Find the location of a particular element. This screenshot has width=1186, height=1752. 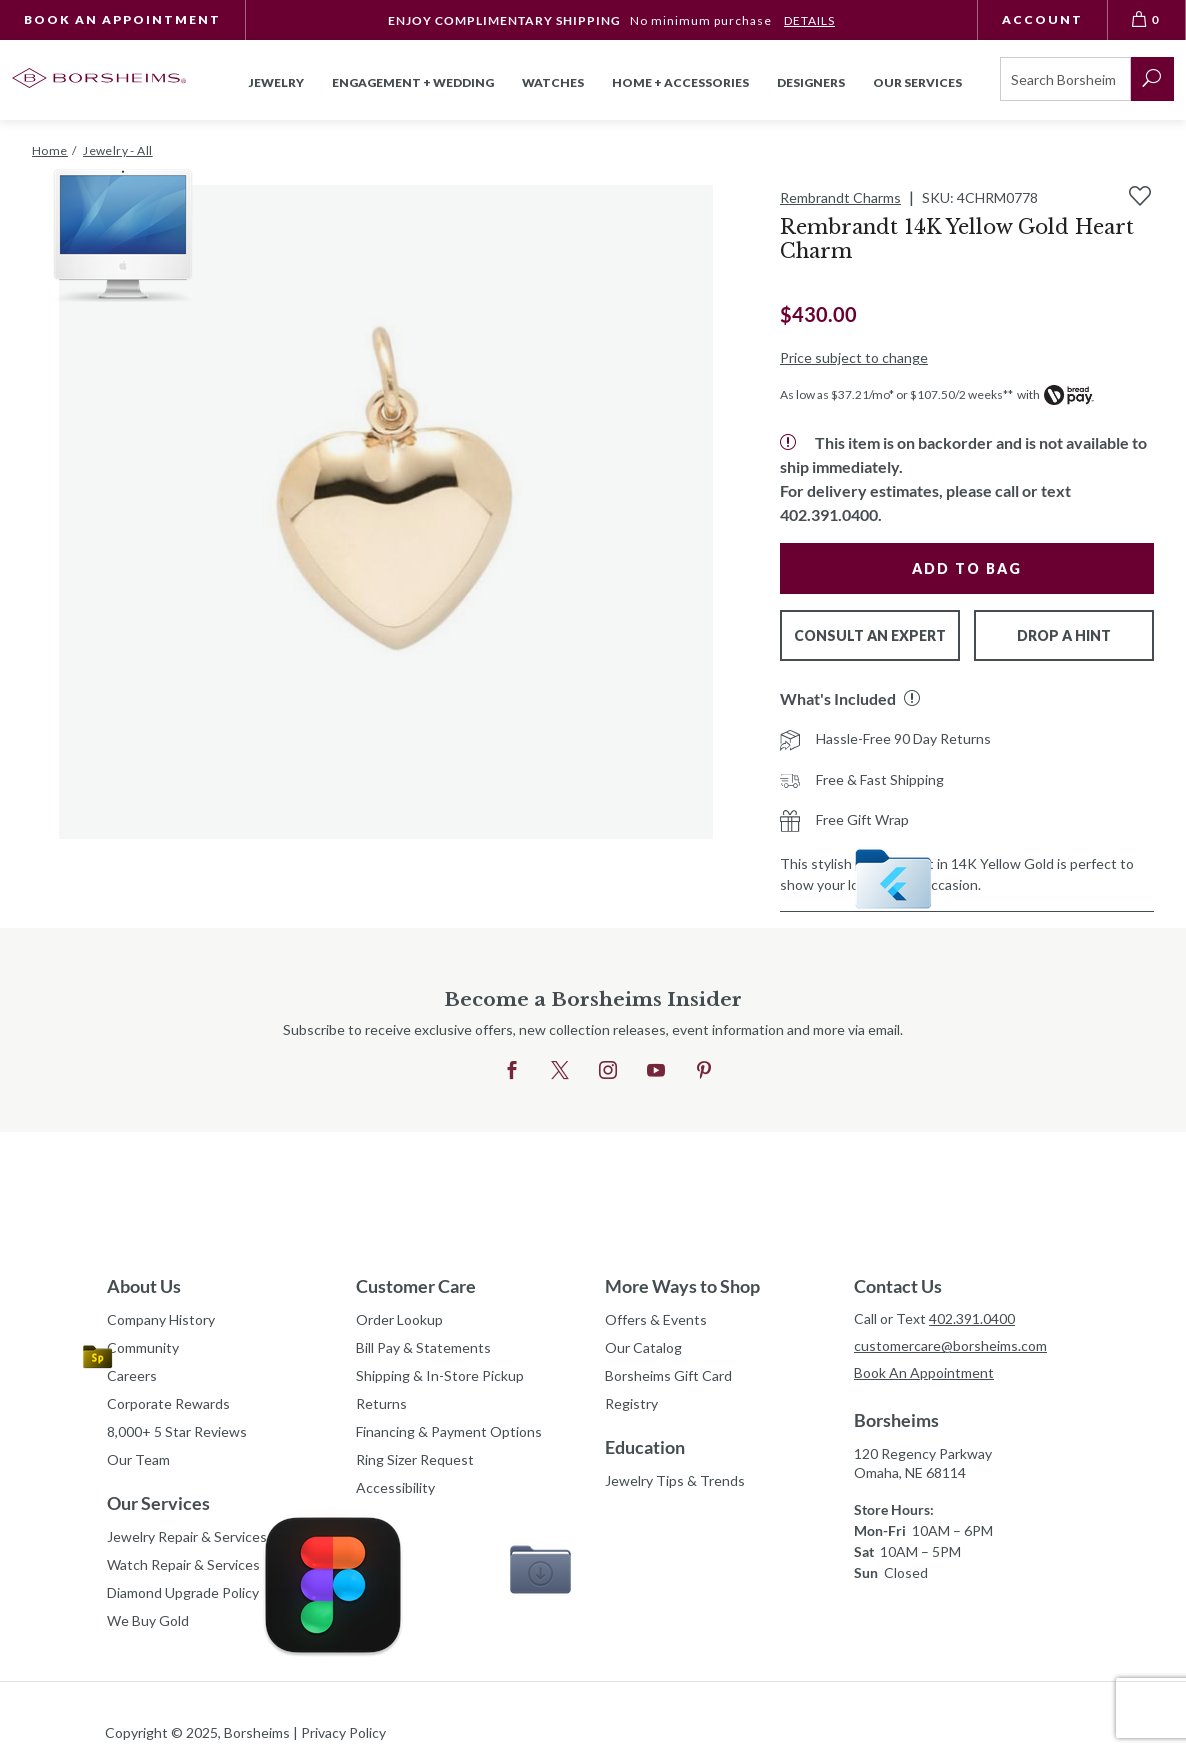

open folder containing adobe spark projects is located at coordinates (97, 1357).